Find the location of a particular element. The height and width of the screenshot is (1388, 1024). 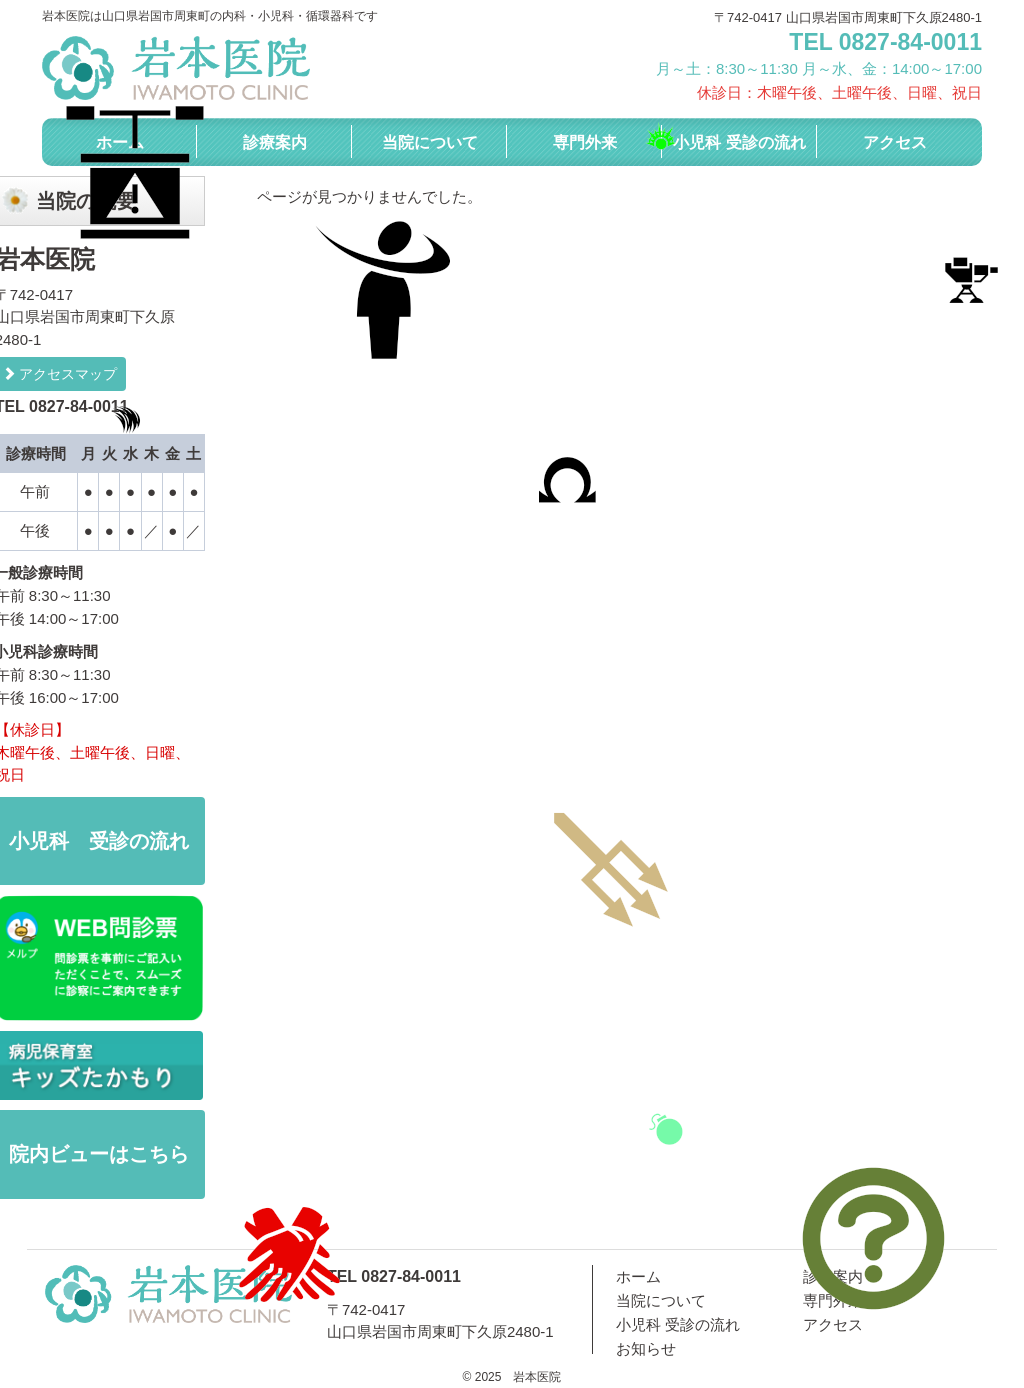

an inactive or disarmed bomb item is located at coordinates (666, 1129).